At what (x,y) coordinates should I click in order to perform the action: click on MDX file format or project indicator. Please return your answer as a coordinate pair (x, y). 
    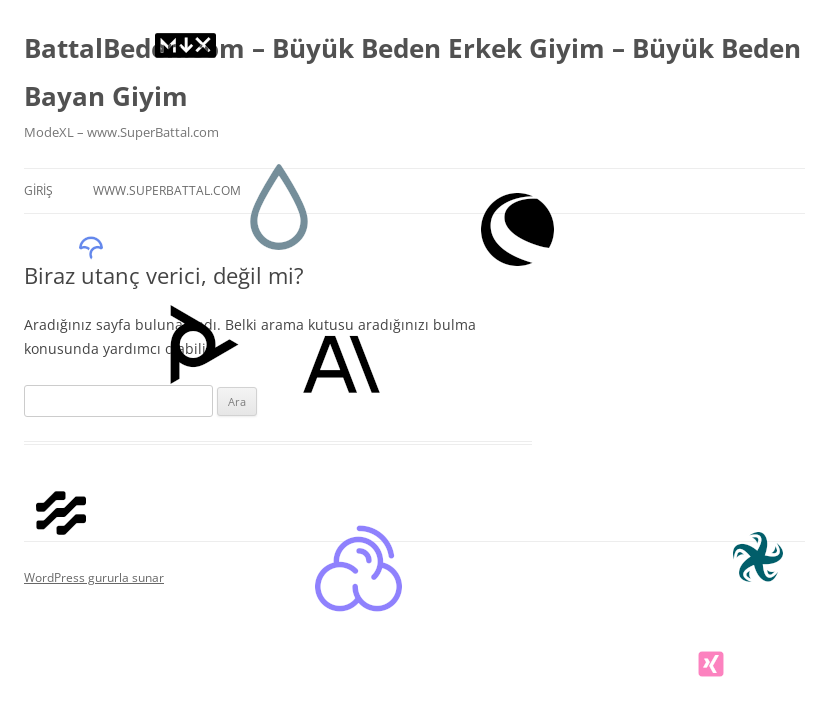
    Looking at the image, I should click on (185, 45).